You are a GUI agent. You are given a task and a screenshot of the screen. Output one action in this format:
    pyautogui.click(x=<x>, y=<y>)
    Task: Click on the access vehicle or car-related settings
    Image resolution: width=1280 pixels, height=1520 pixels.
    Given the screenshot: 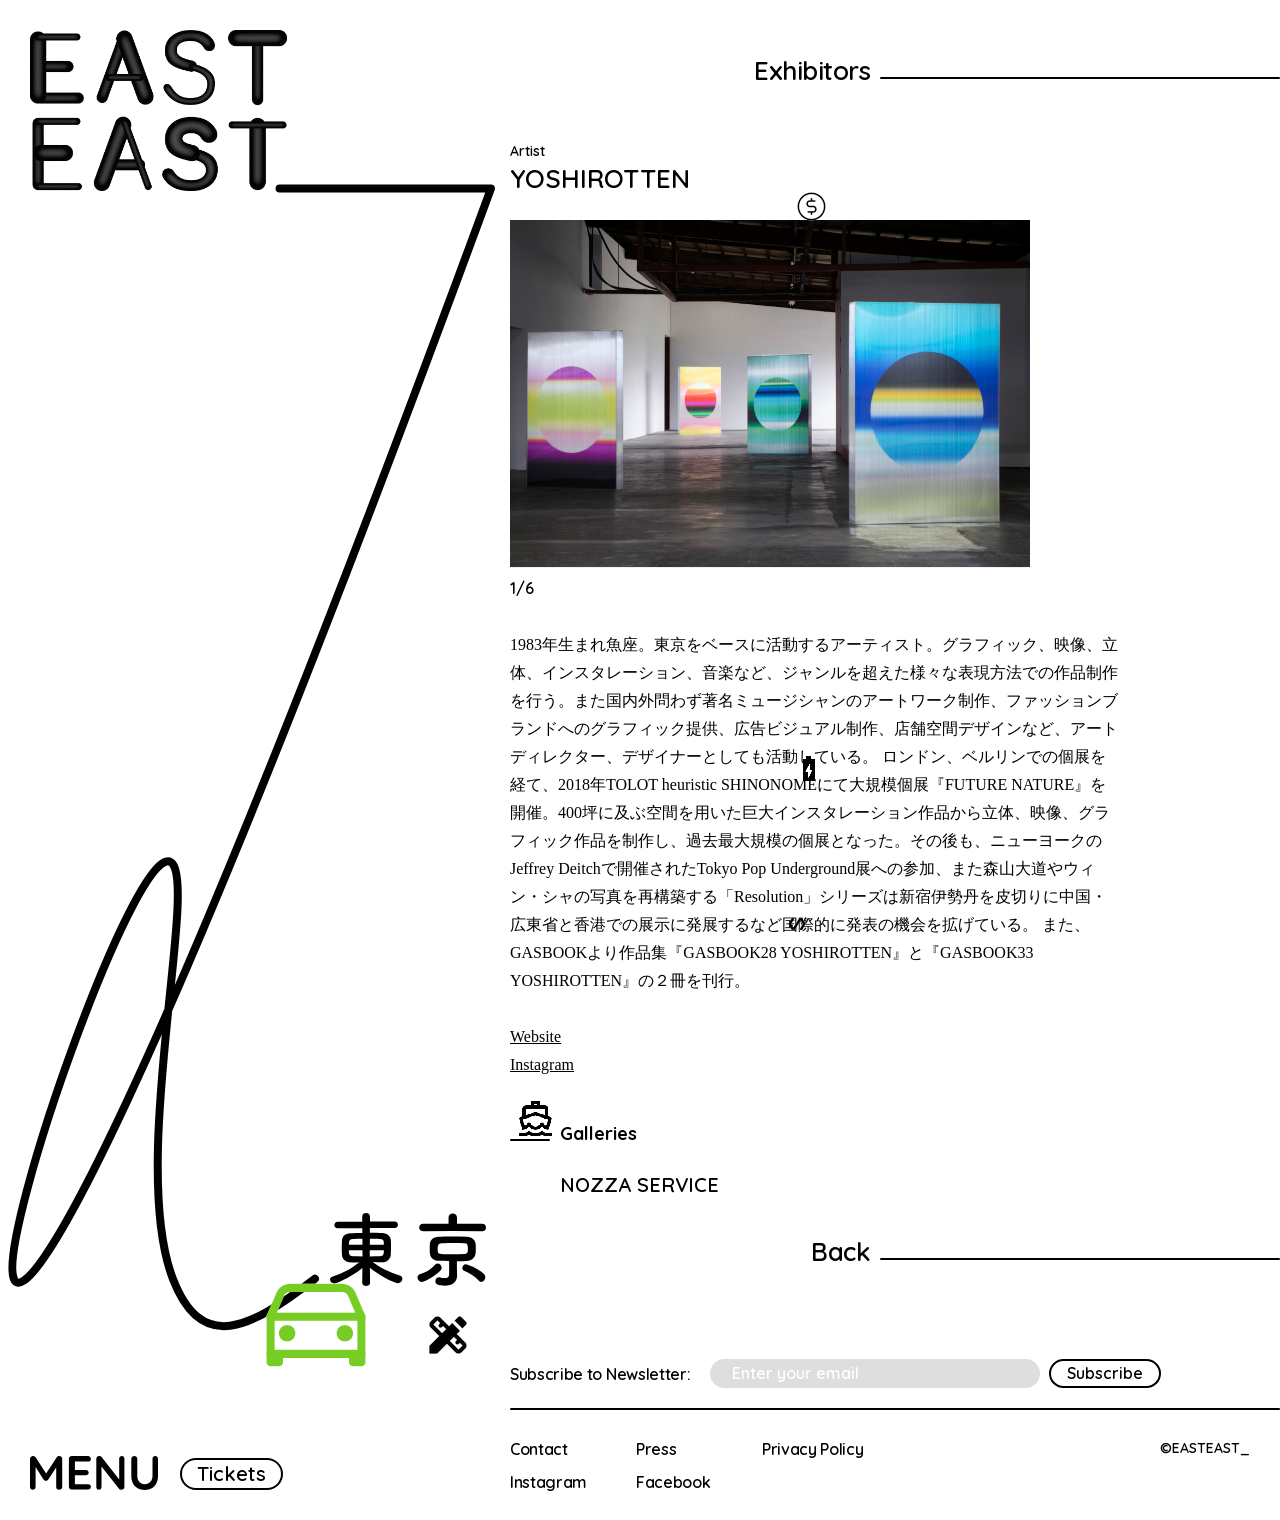 What is the action you would take?
    pyautogui.click(x=316, y=1325)
    